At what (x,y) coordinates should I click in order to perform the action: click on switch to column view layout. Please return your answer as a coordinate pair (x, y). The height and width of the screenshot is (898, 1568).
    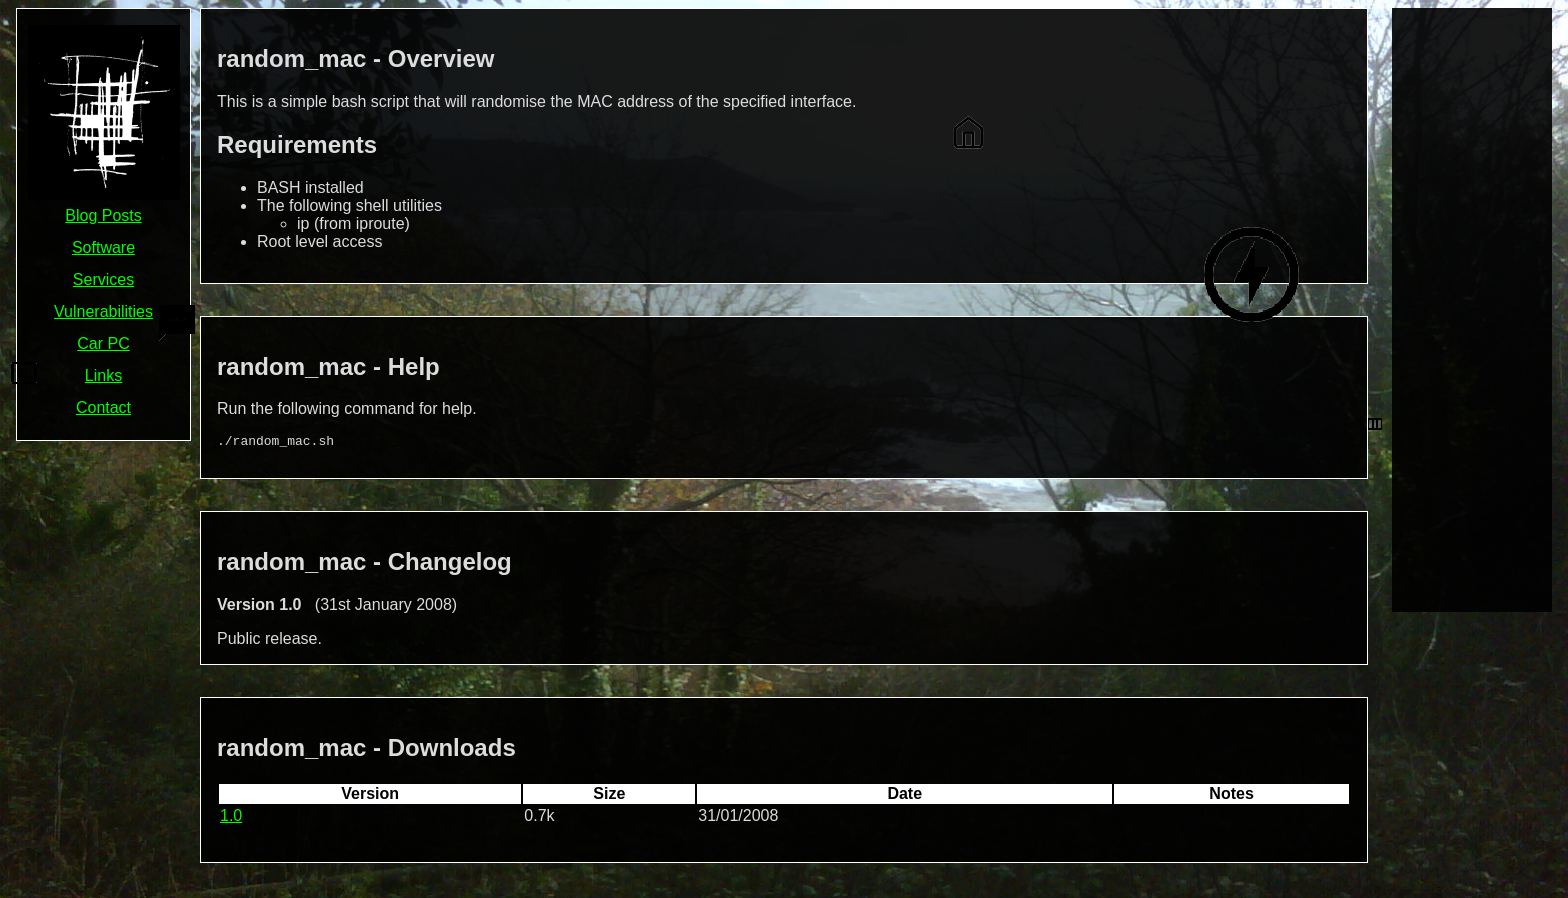
    Looking at the image, I should click on (1374, 424).